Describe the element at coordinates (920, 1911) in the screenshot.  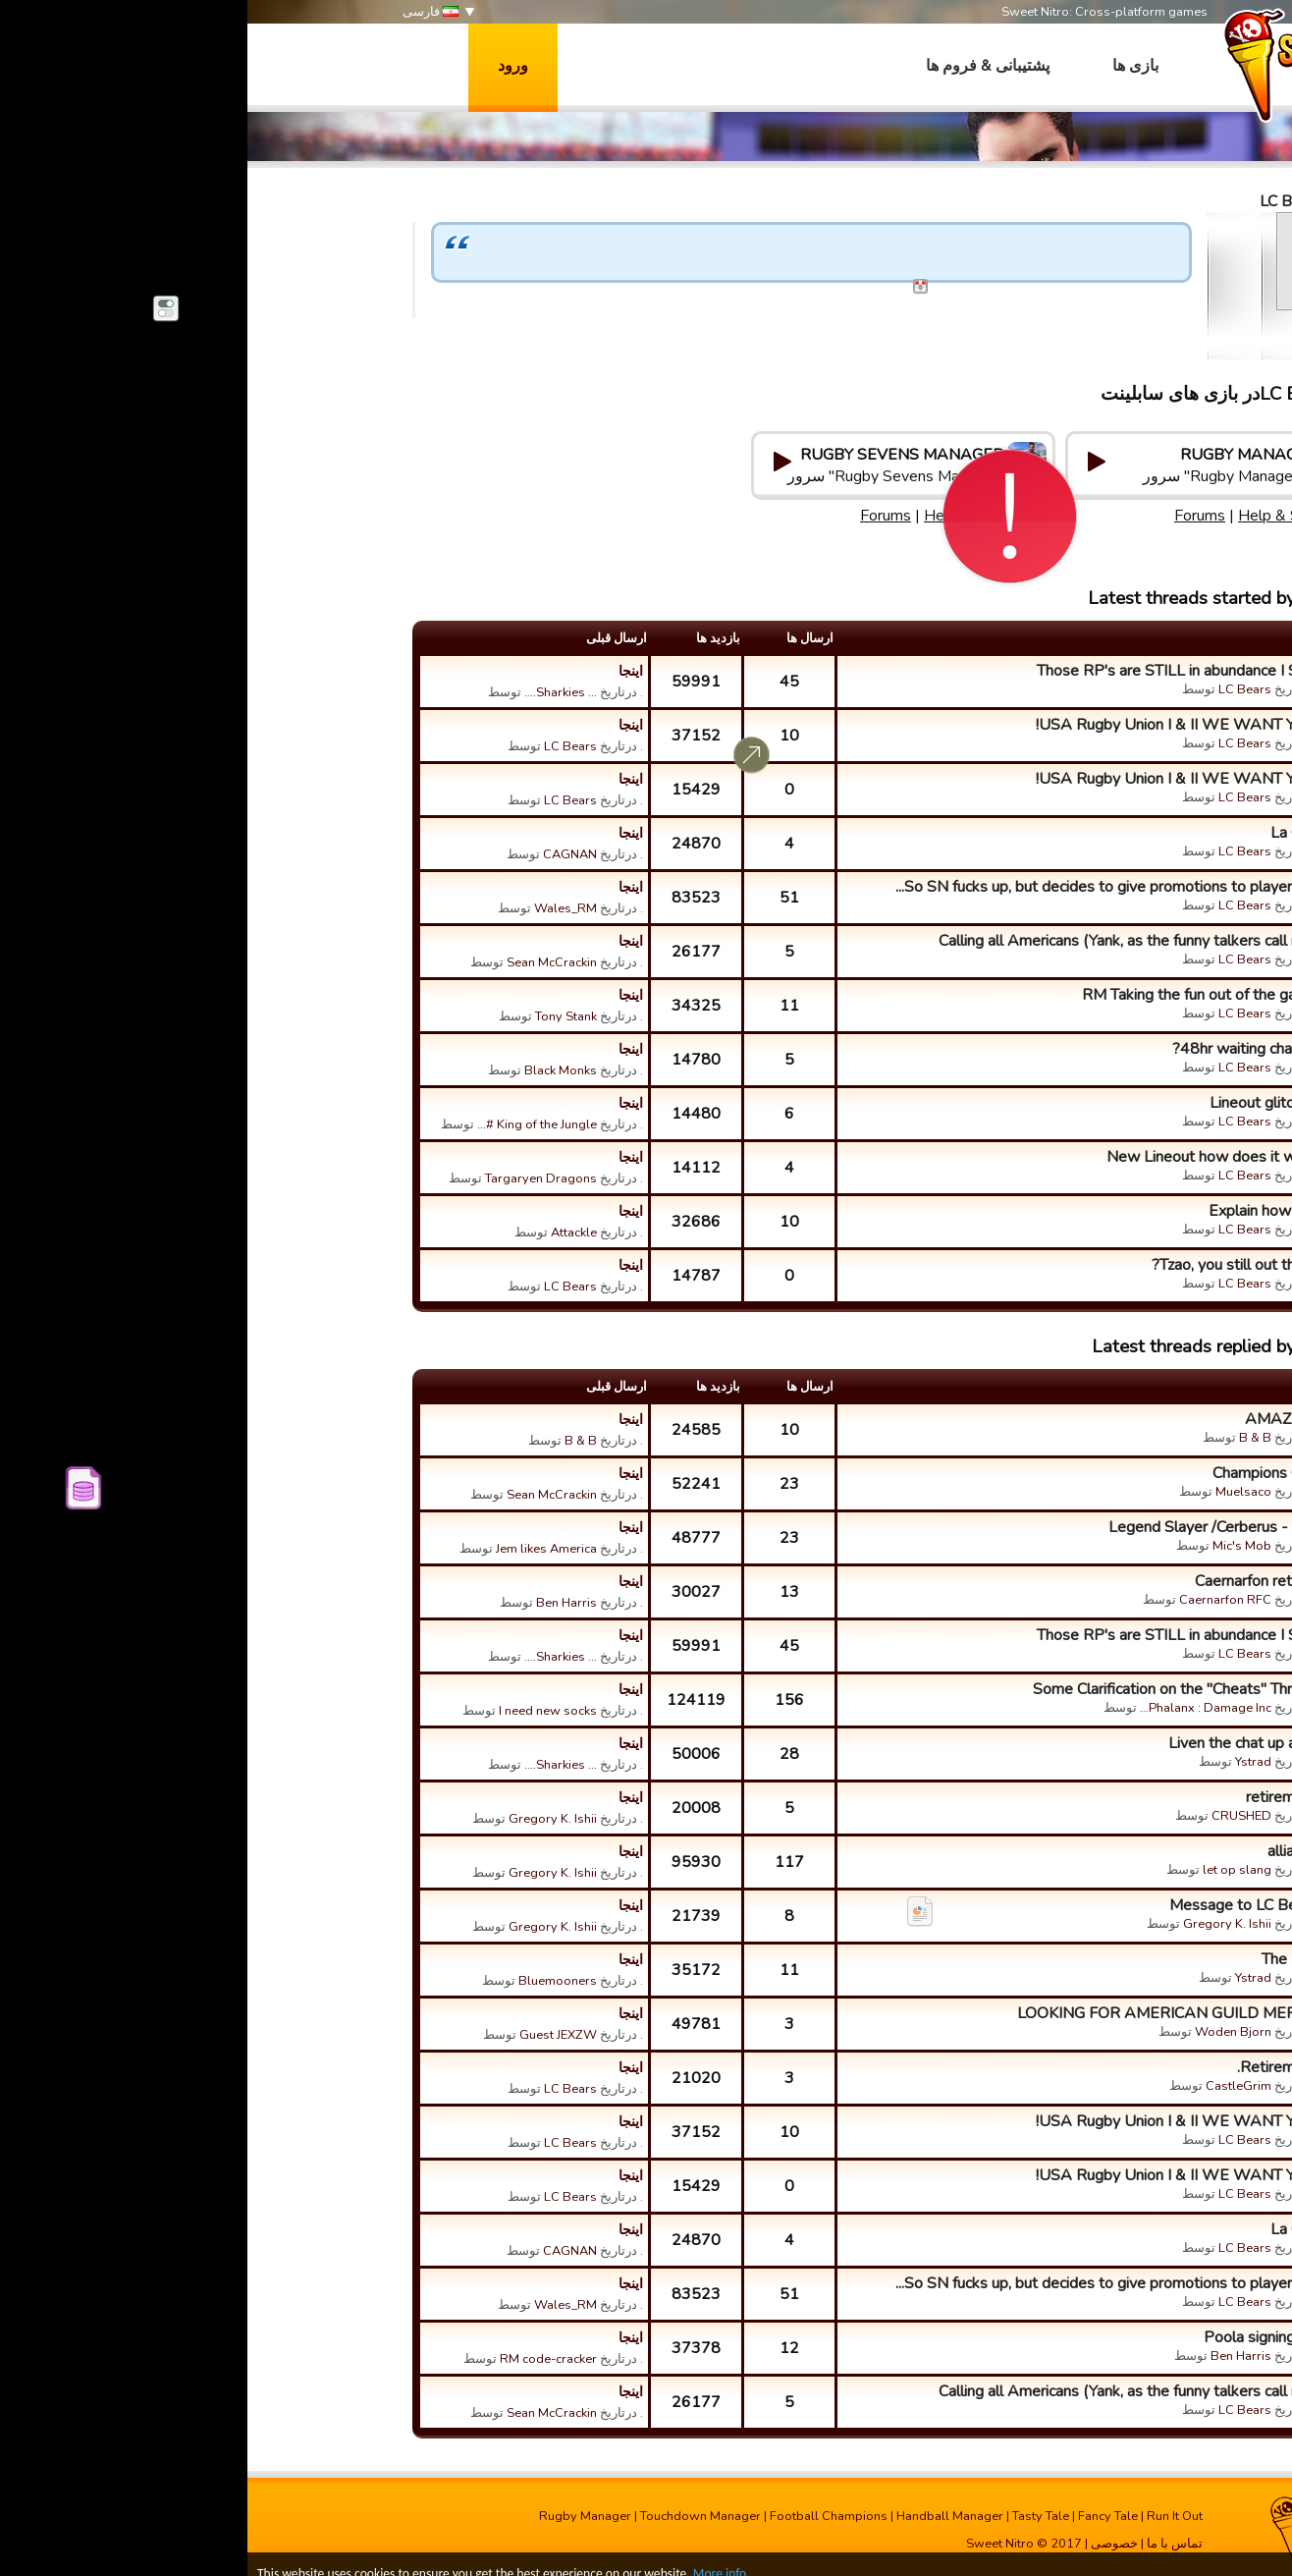
I see `open a presentation file` at that location.